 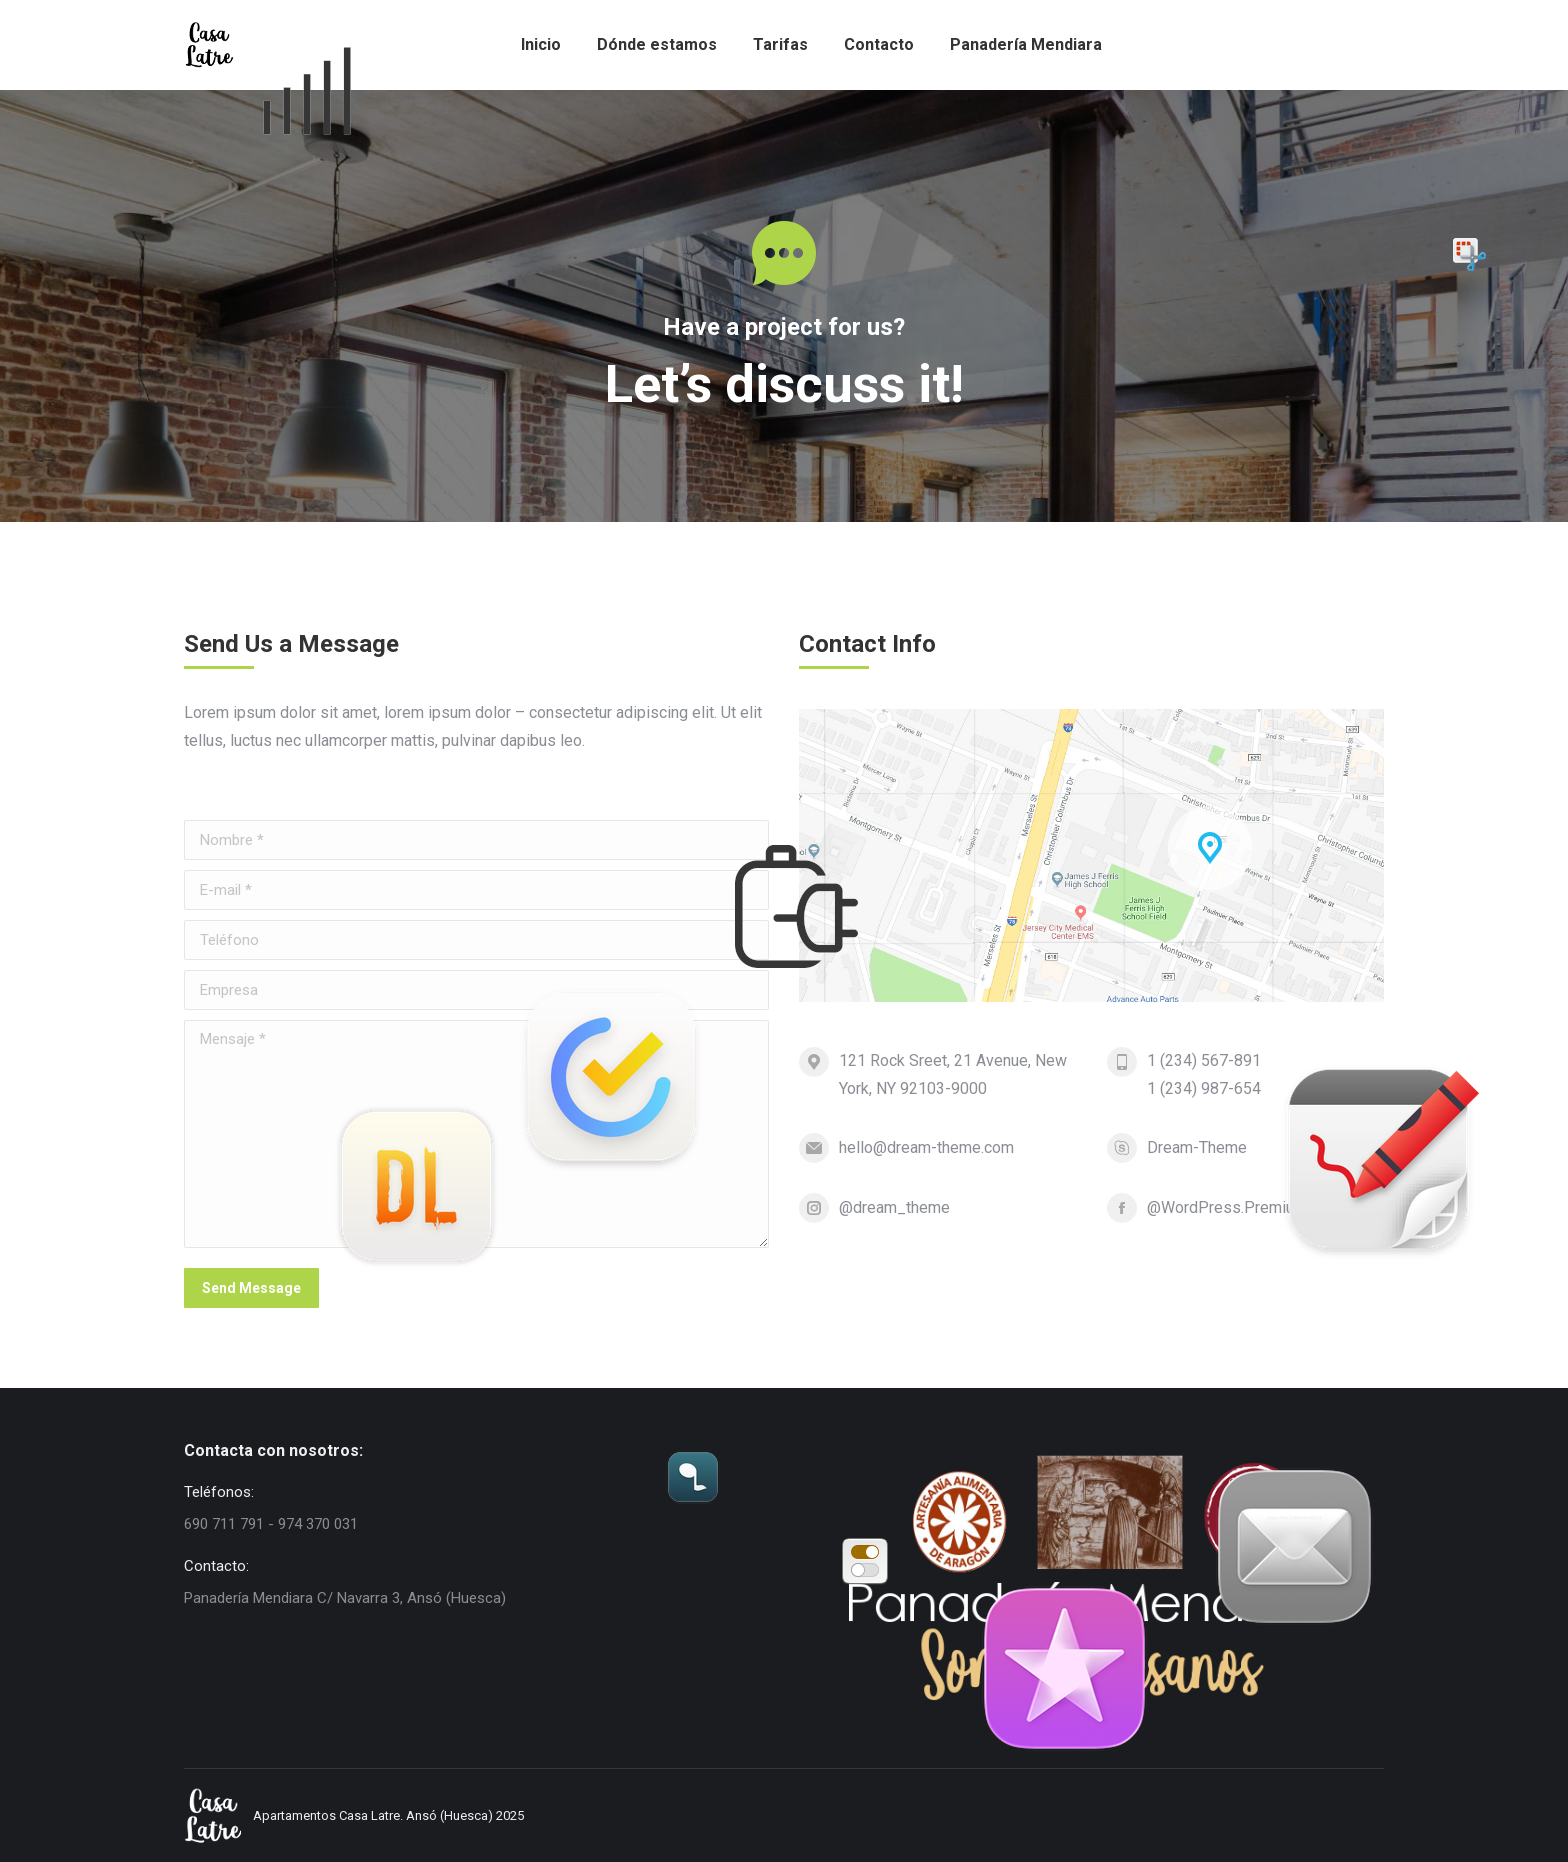 I want to click on mobile network signal strength indicator, so click(x=310, y=87).